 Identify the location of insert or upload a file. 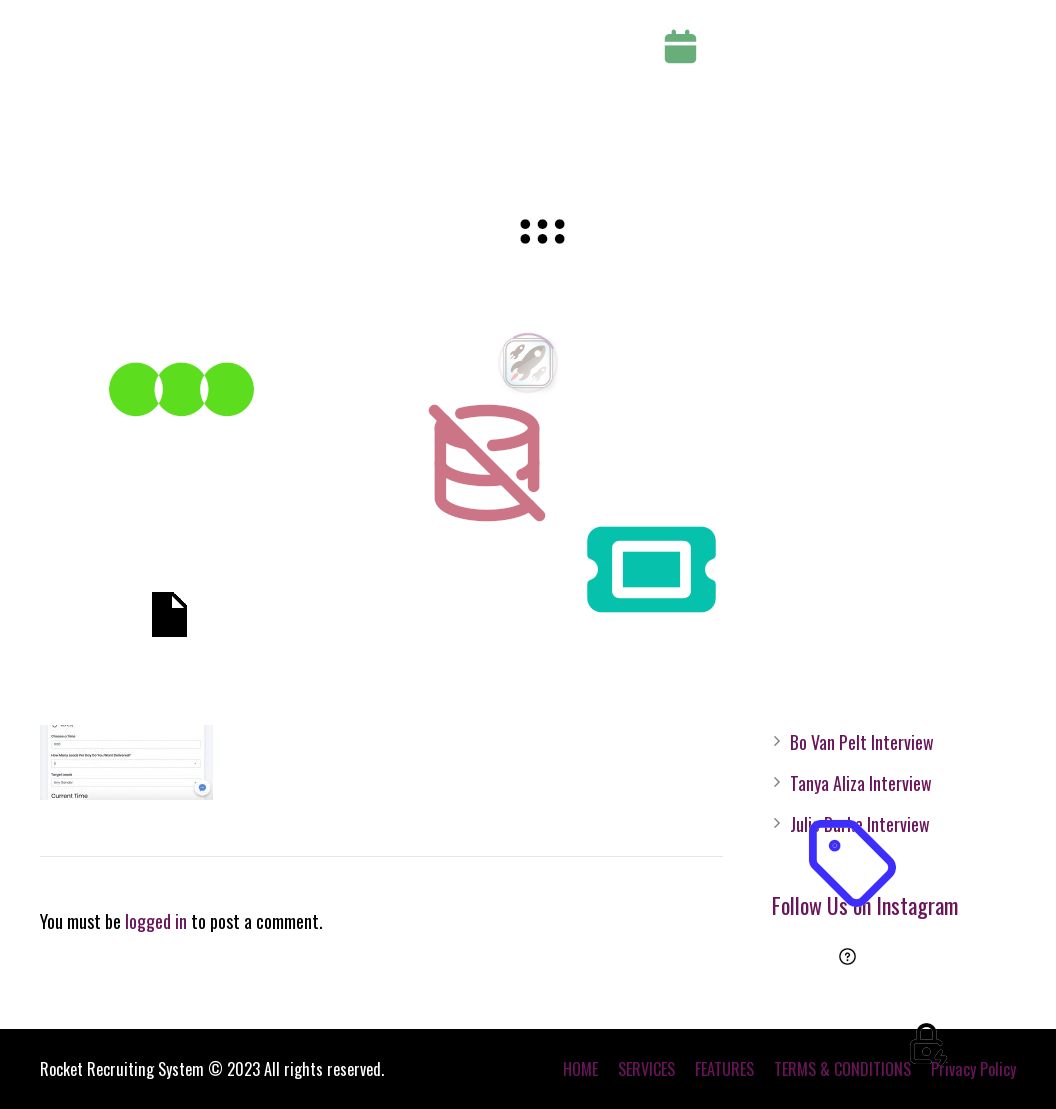
(169, 614).